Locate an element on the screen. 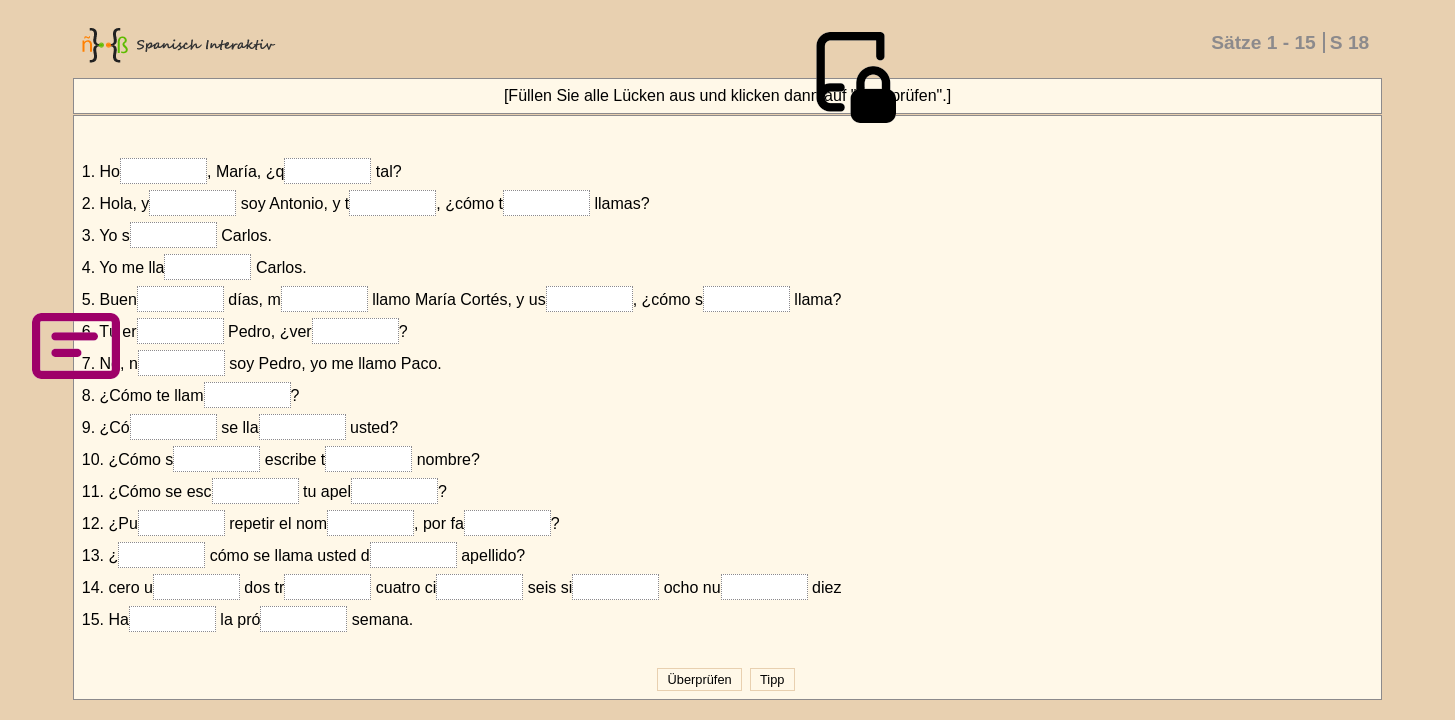 The width and height of the screenshot is (1455, 720). create a new note or document is located at coordinates (76, 346).